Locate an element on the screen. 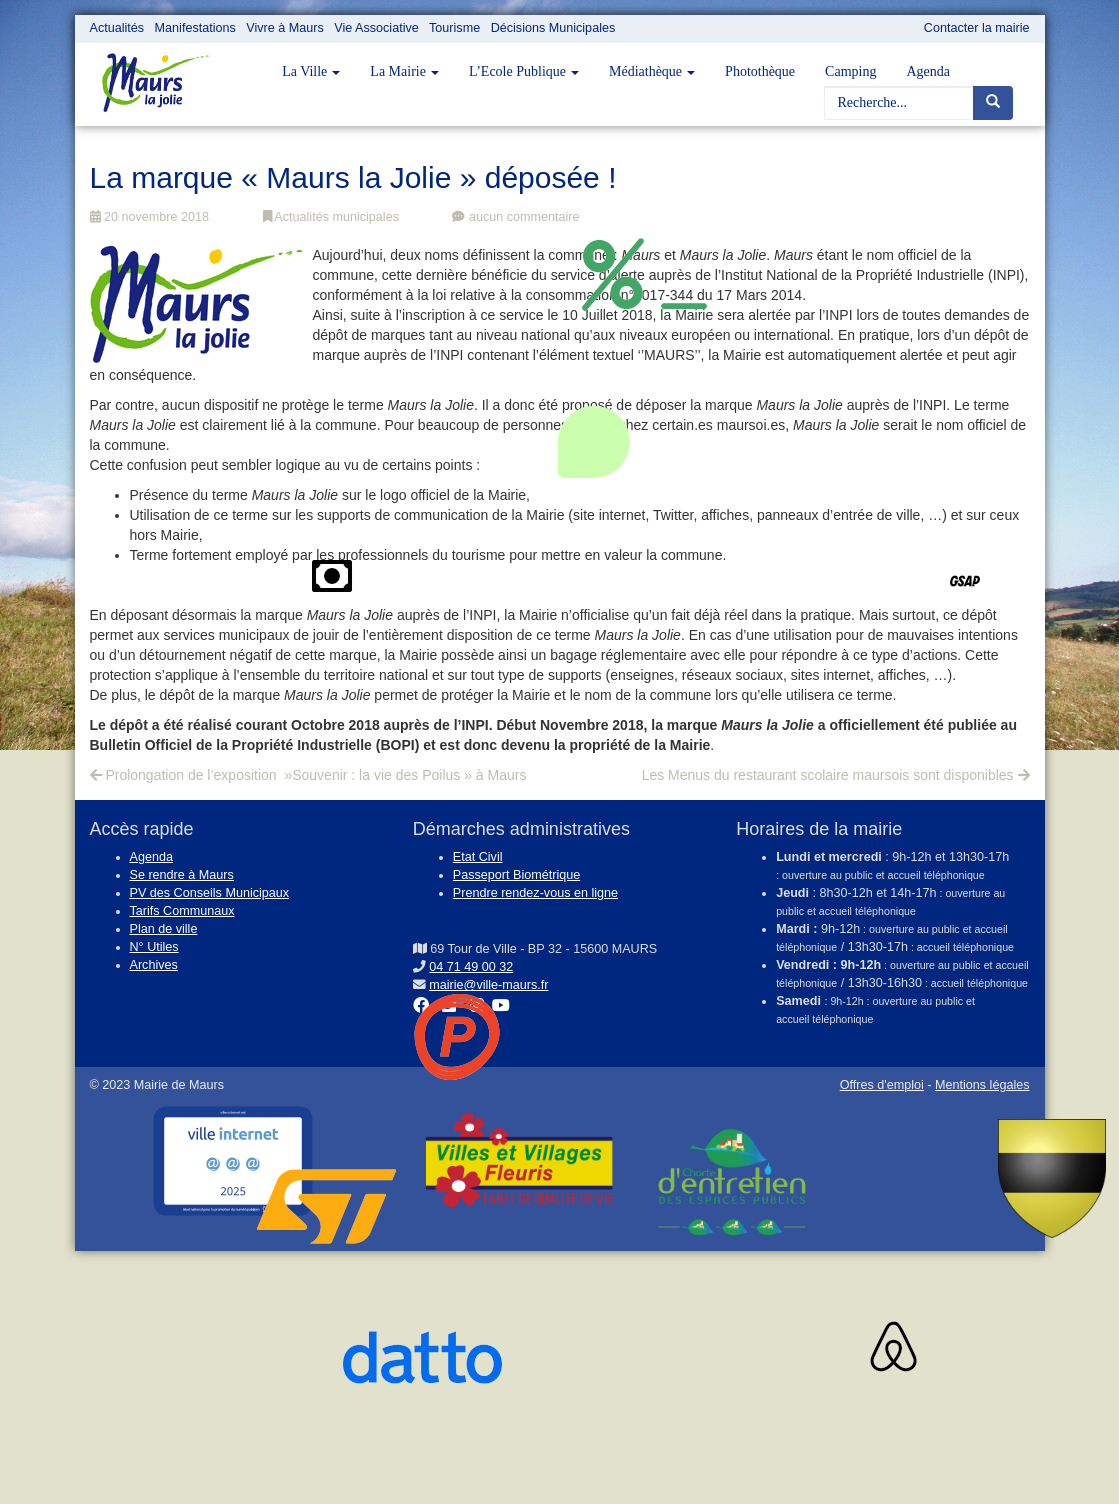  braintrust logo is located at coordinates (594, 442).